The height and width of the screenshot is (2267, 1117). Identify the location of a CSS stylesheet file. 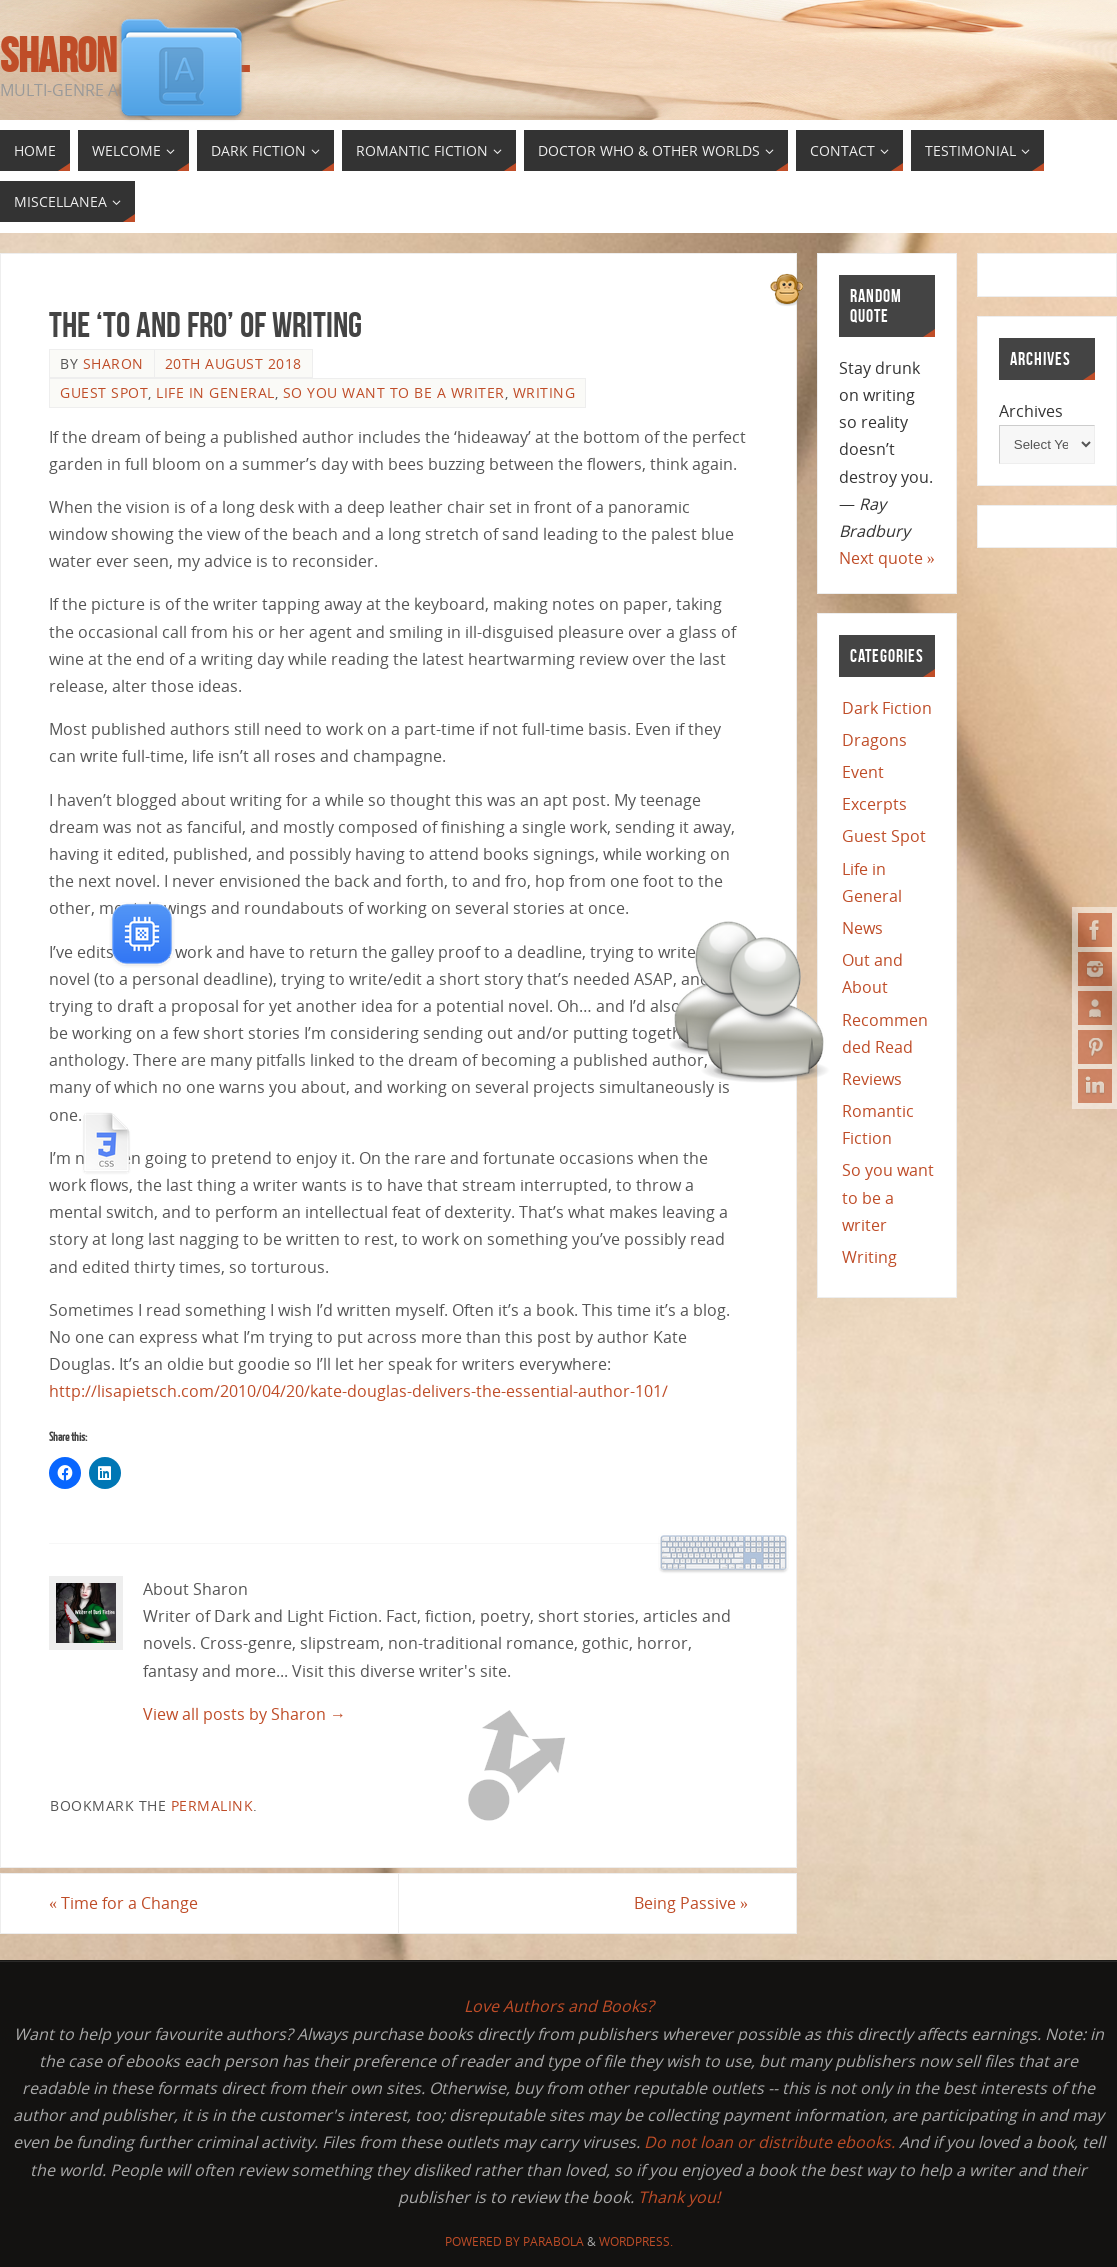
(106, 1143).